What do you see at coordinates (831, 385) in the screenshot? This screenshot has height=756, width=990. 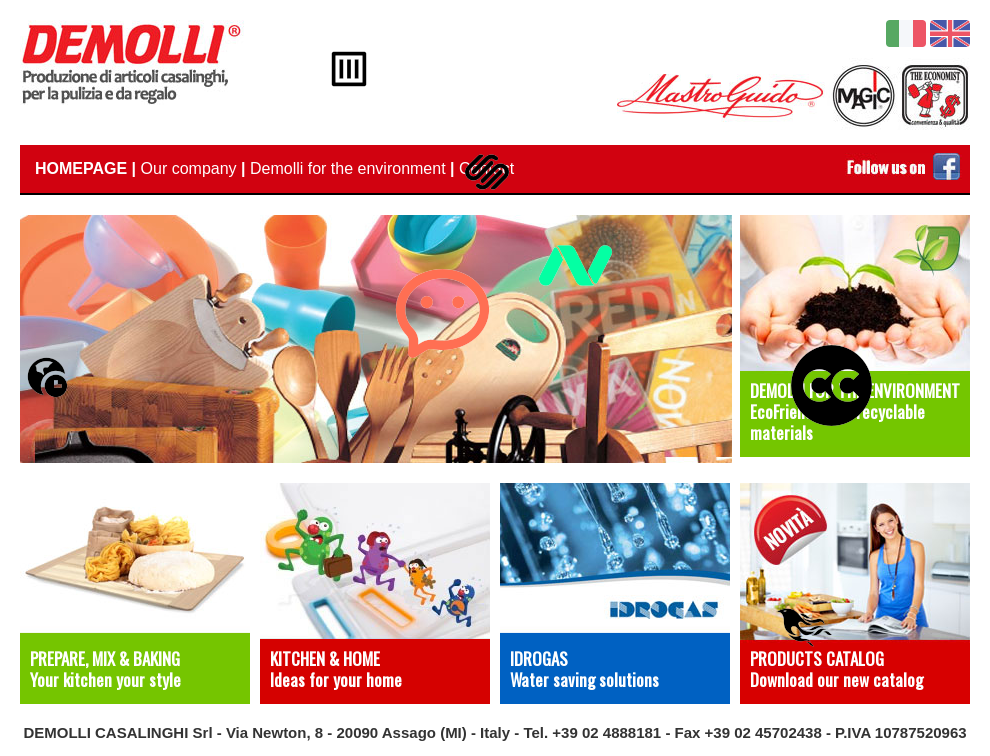 I see `indicates content licensed under creative commons` at bounding box center [831, 385].